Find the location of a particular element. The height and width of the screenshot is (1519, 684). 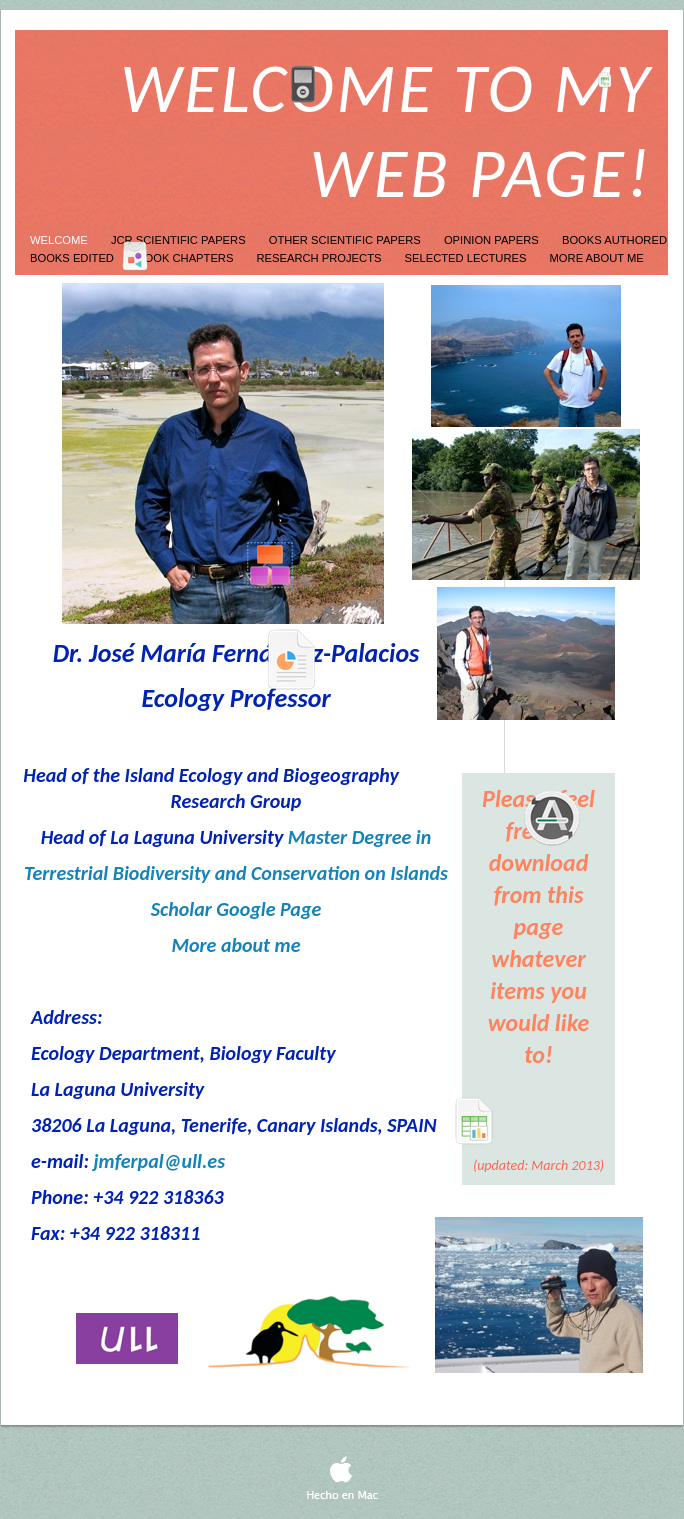

open a spreadsheet file is located at coordinates (474, 1121).